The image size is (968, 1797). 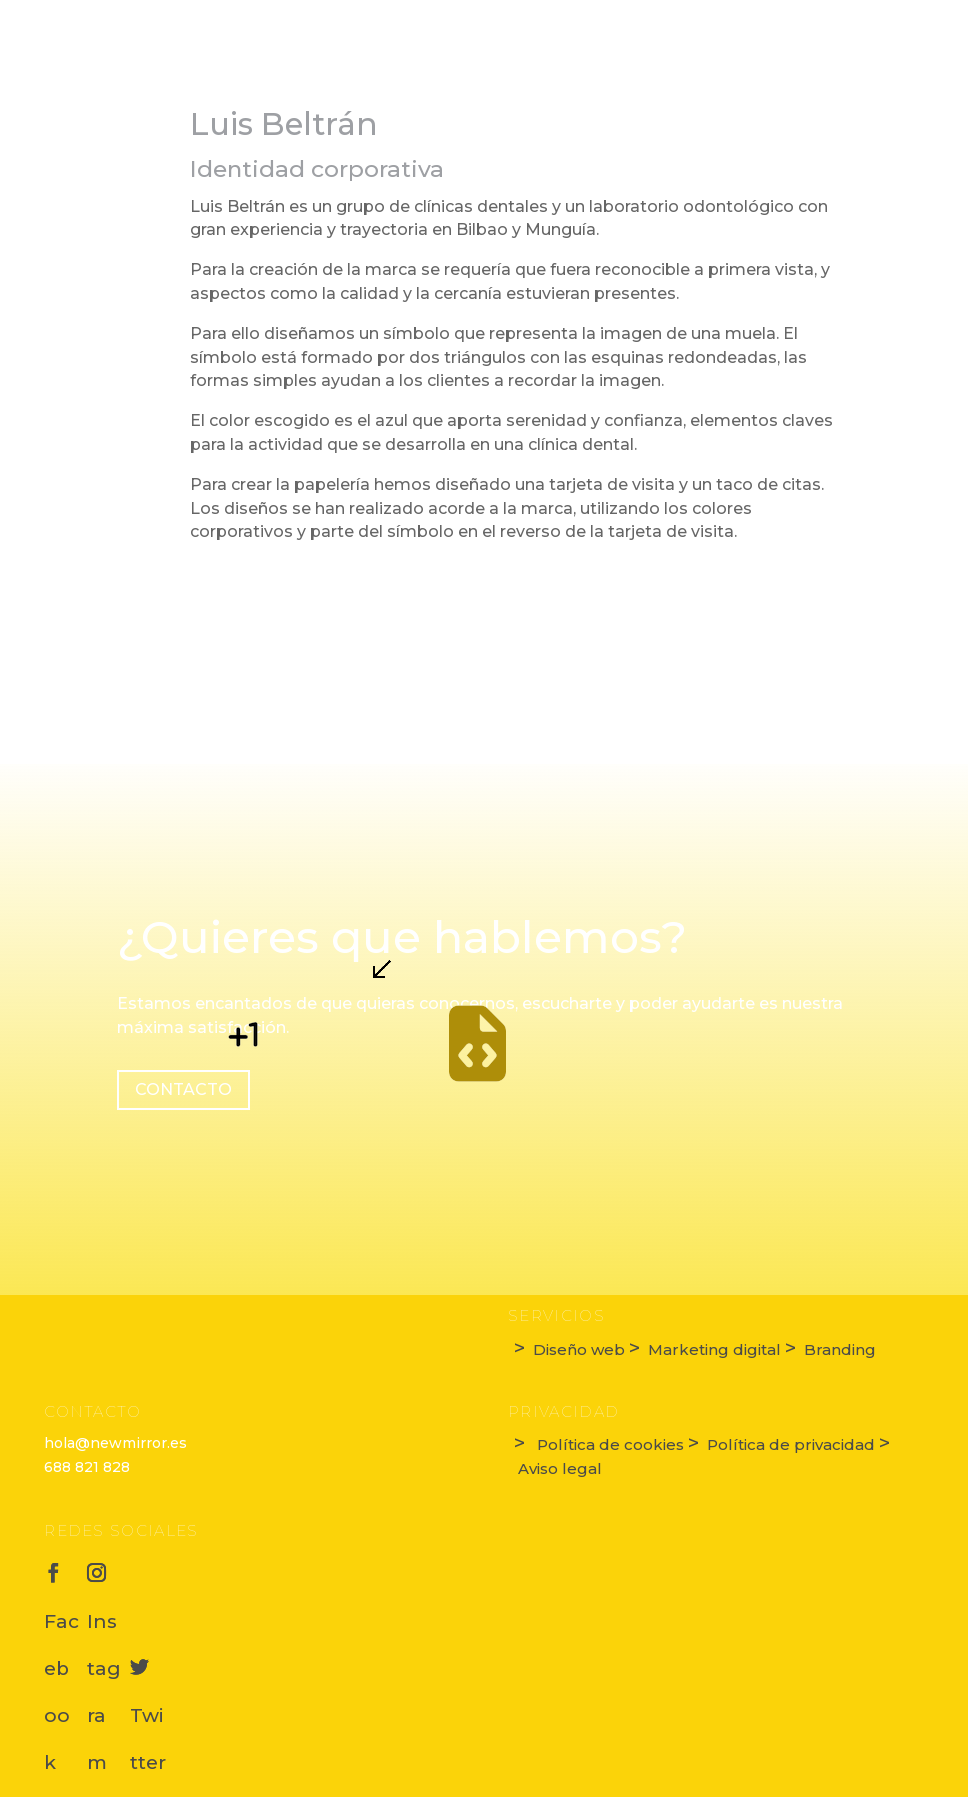 What do you see at coordinates (477, 1043) in the screenshot?
I see `view source code file` at bounding box center [477, 1043].